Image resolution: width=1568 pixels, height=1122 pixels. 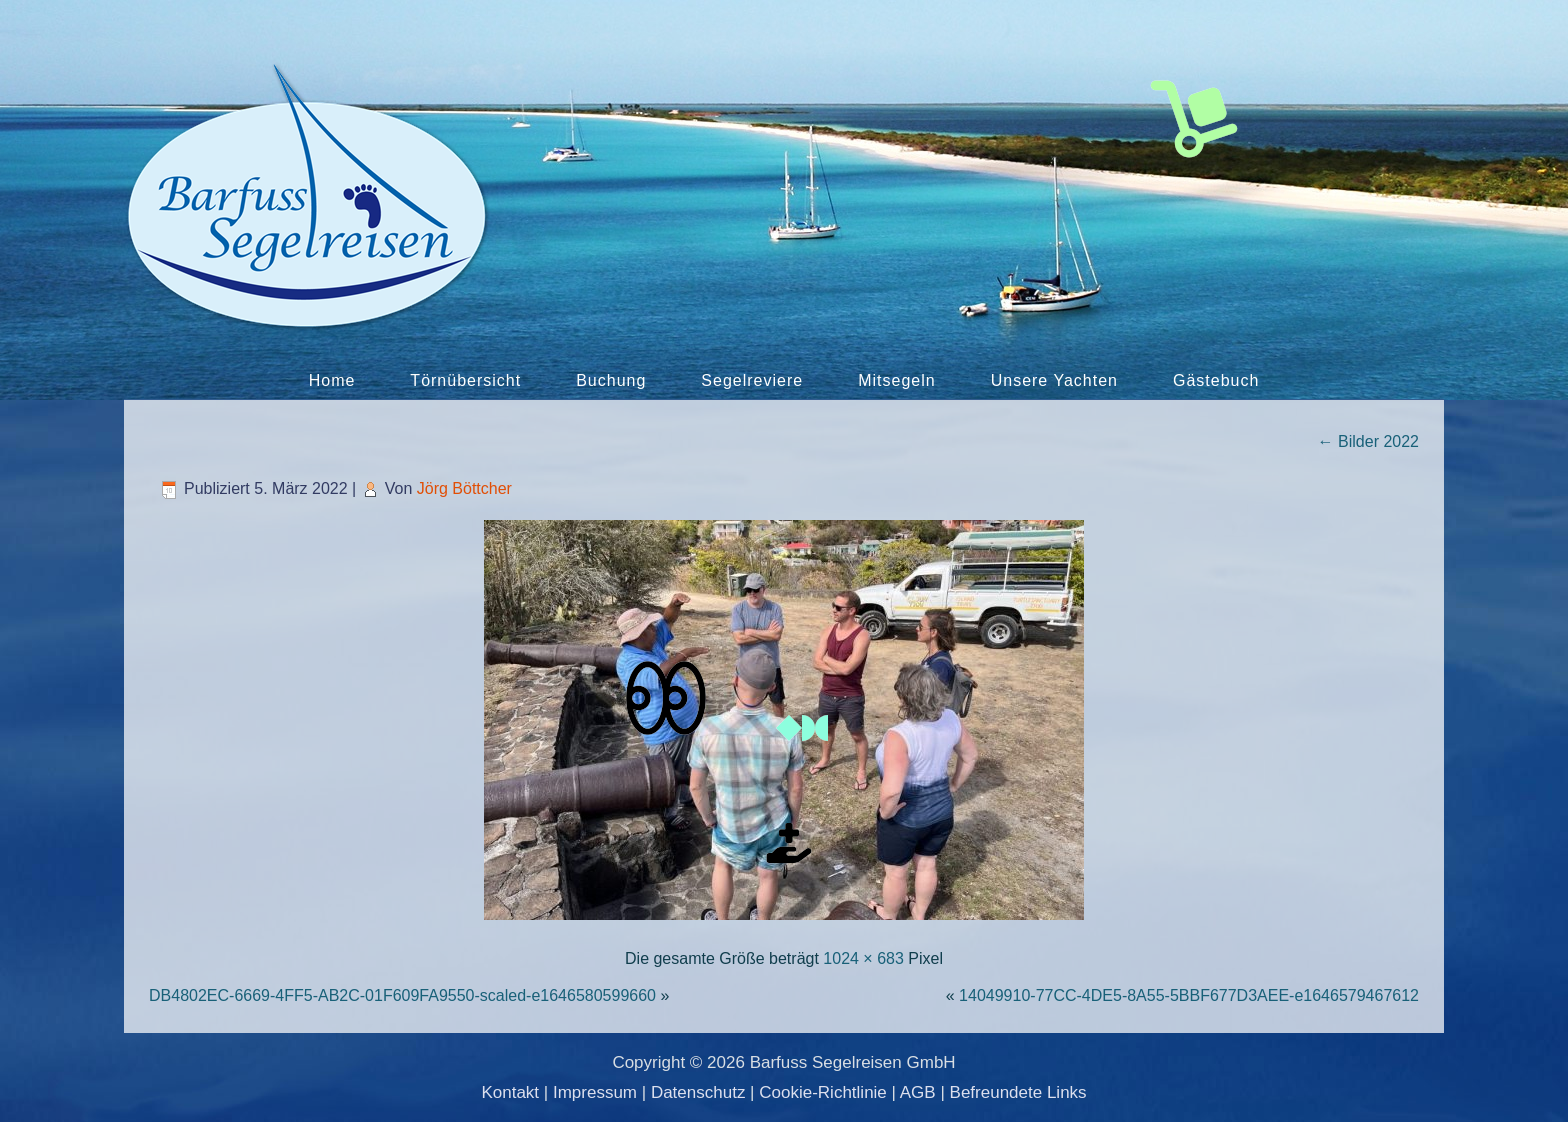 I want to click on access shipping or delivery options, so click(x=1194, y=119).